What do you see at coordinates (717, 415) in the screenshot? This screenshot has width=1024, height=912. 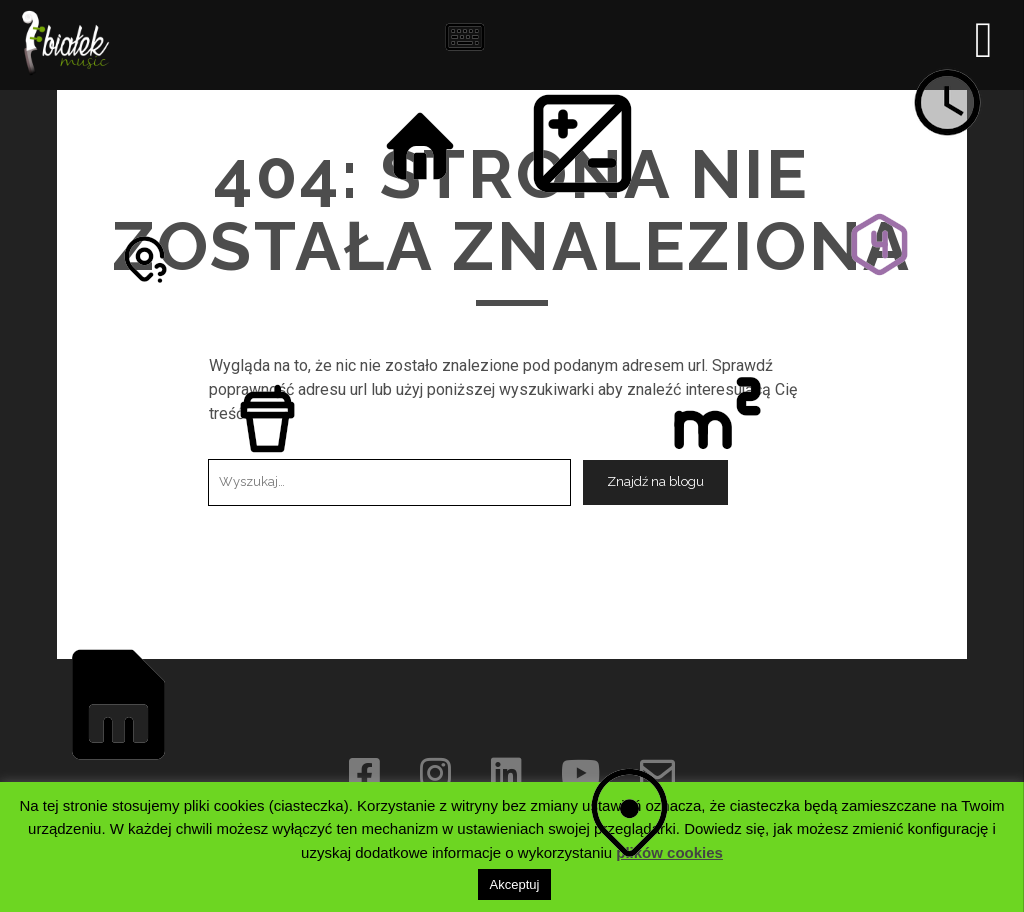 I see `display area measurement in square meters` at bounding box center [717, 415].